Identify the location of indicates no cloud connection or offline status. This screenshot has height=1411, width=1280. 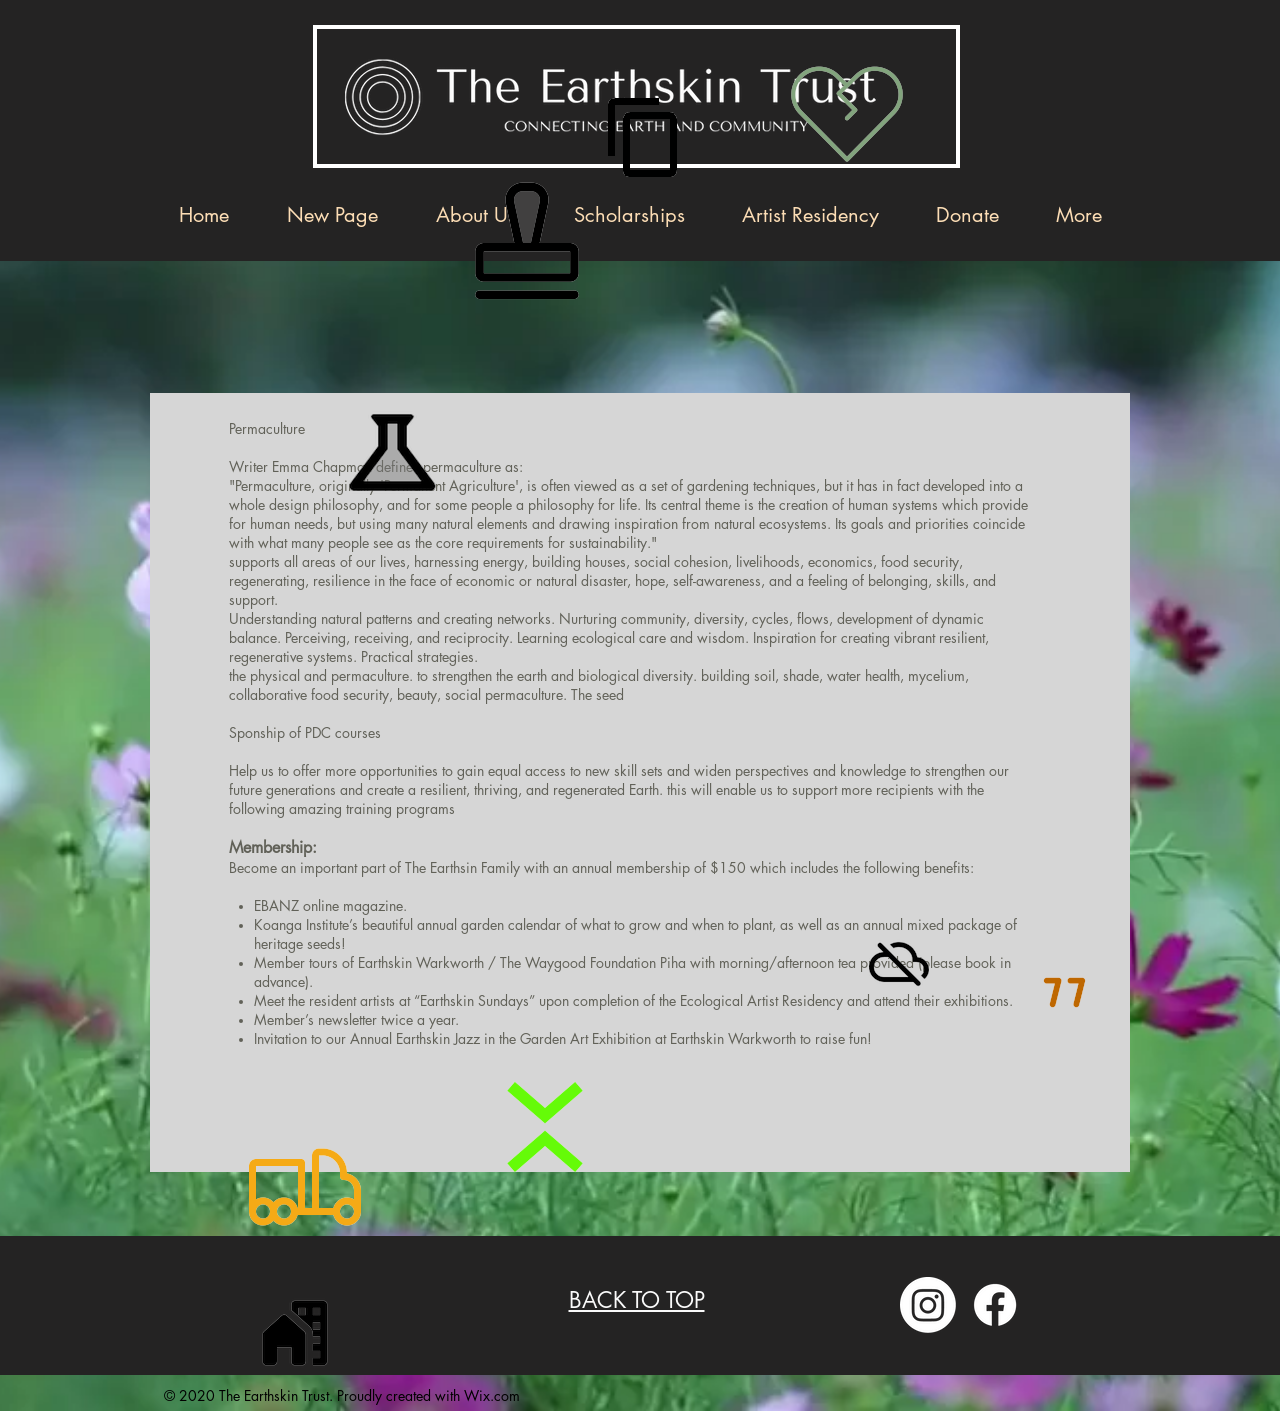
(899, 962).